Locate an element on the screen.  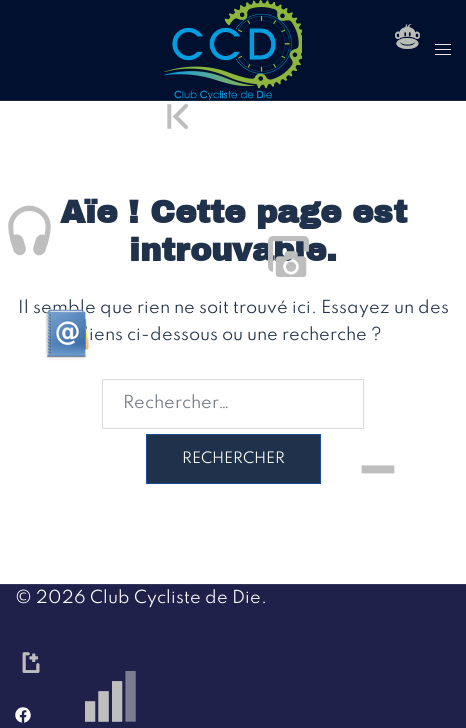
take a screenshot is located at coordinates (288, 256).